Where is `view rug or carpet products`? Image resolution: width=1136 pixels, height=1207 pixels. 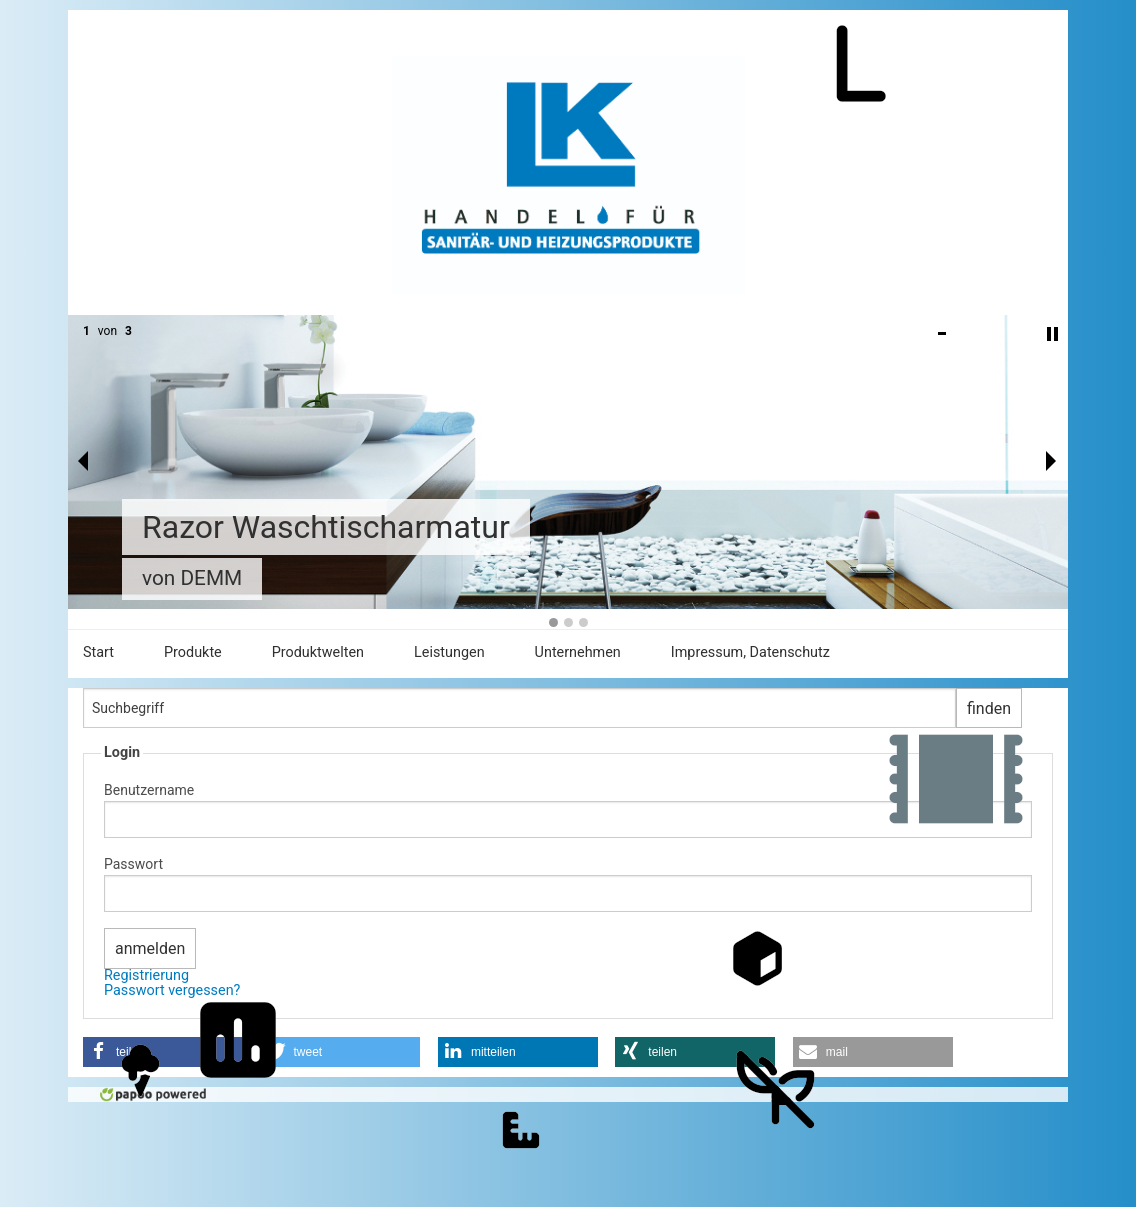 view rug or carpet products is located at coordinates (956, 779).